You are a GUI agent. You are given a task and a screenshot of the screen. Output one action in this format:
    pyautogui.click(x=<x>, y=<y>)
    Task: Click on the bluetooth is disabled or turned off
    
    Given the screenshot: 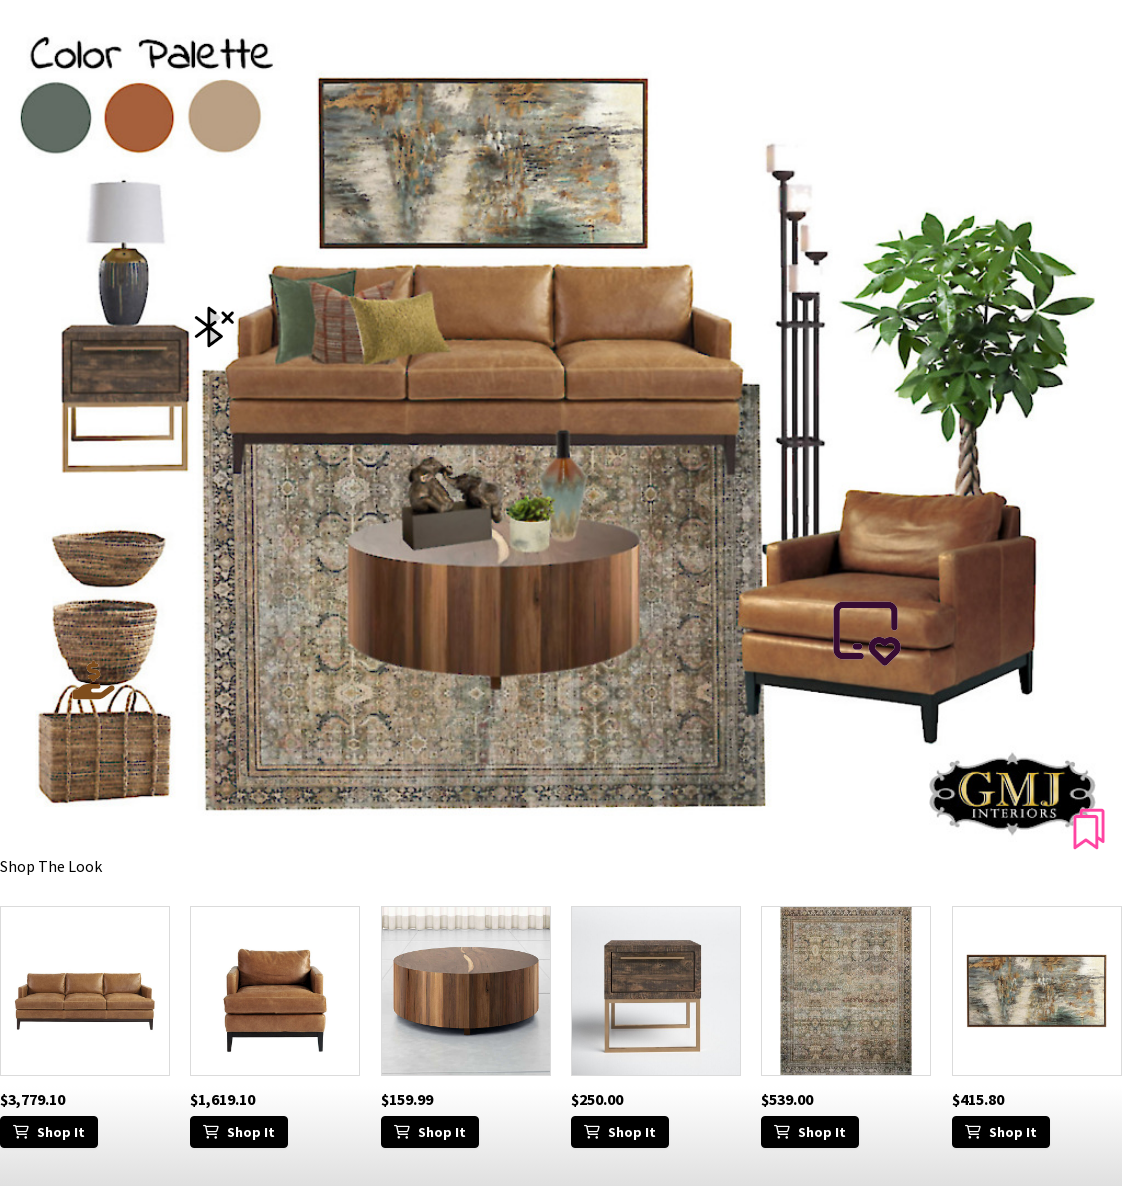 What is the action you would take?
    pyautogui.click(x=212, y=327)
    